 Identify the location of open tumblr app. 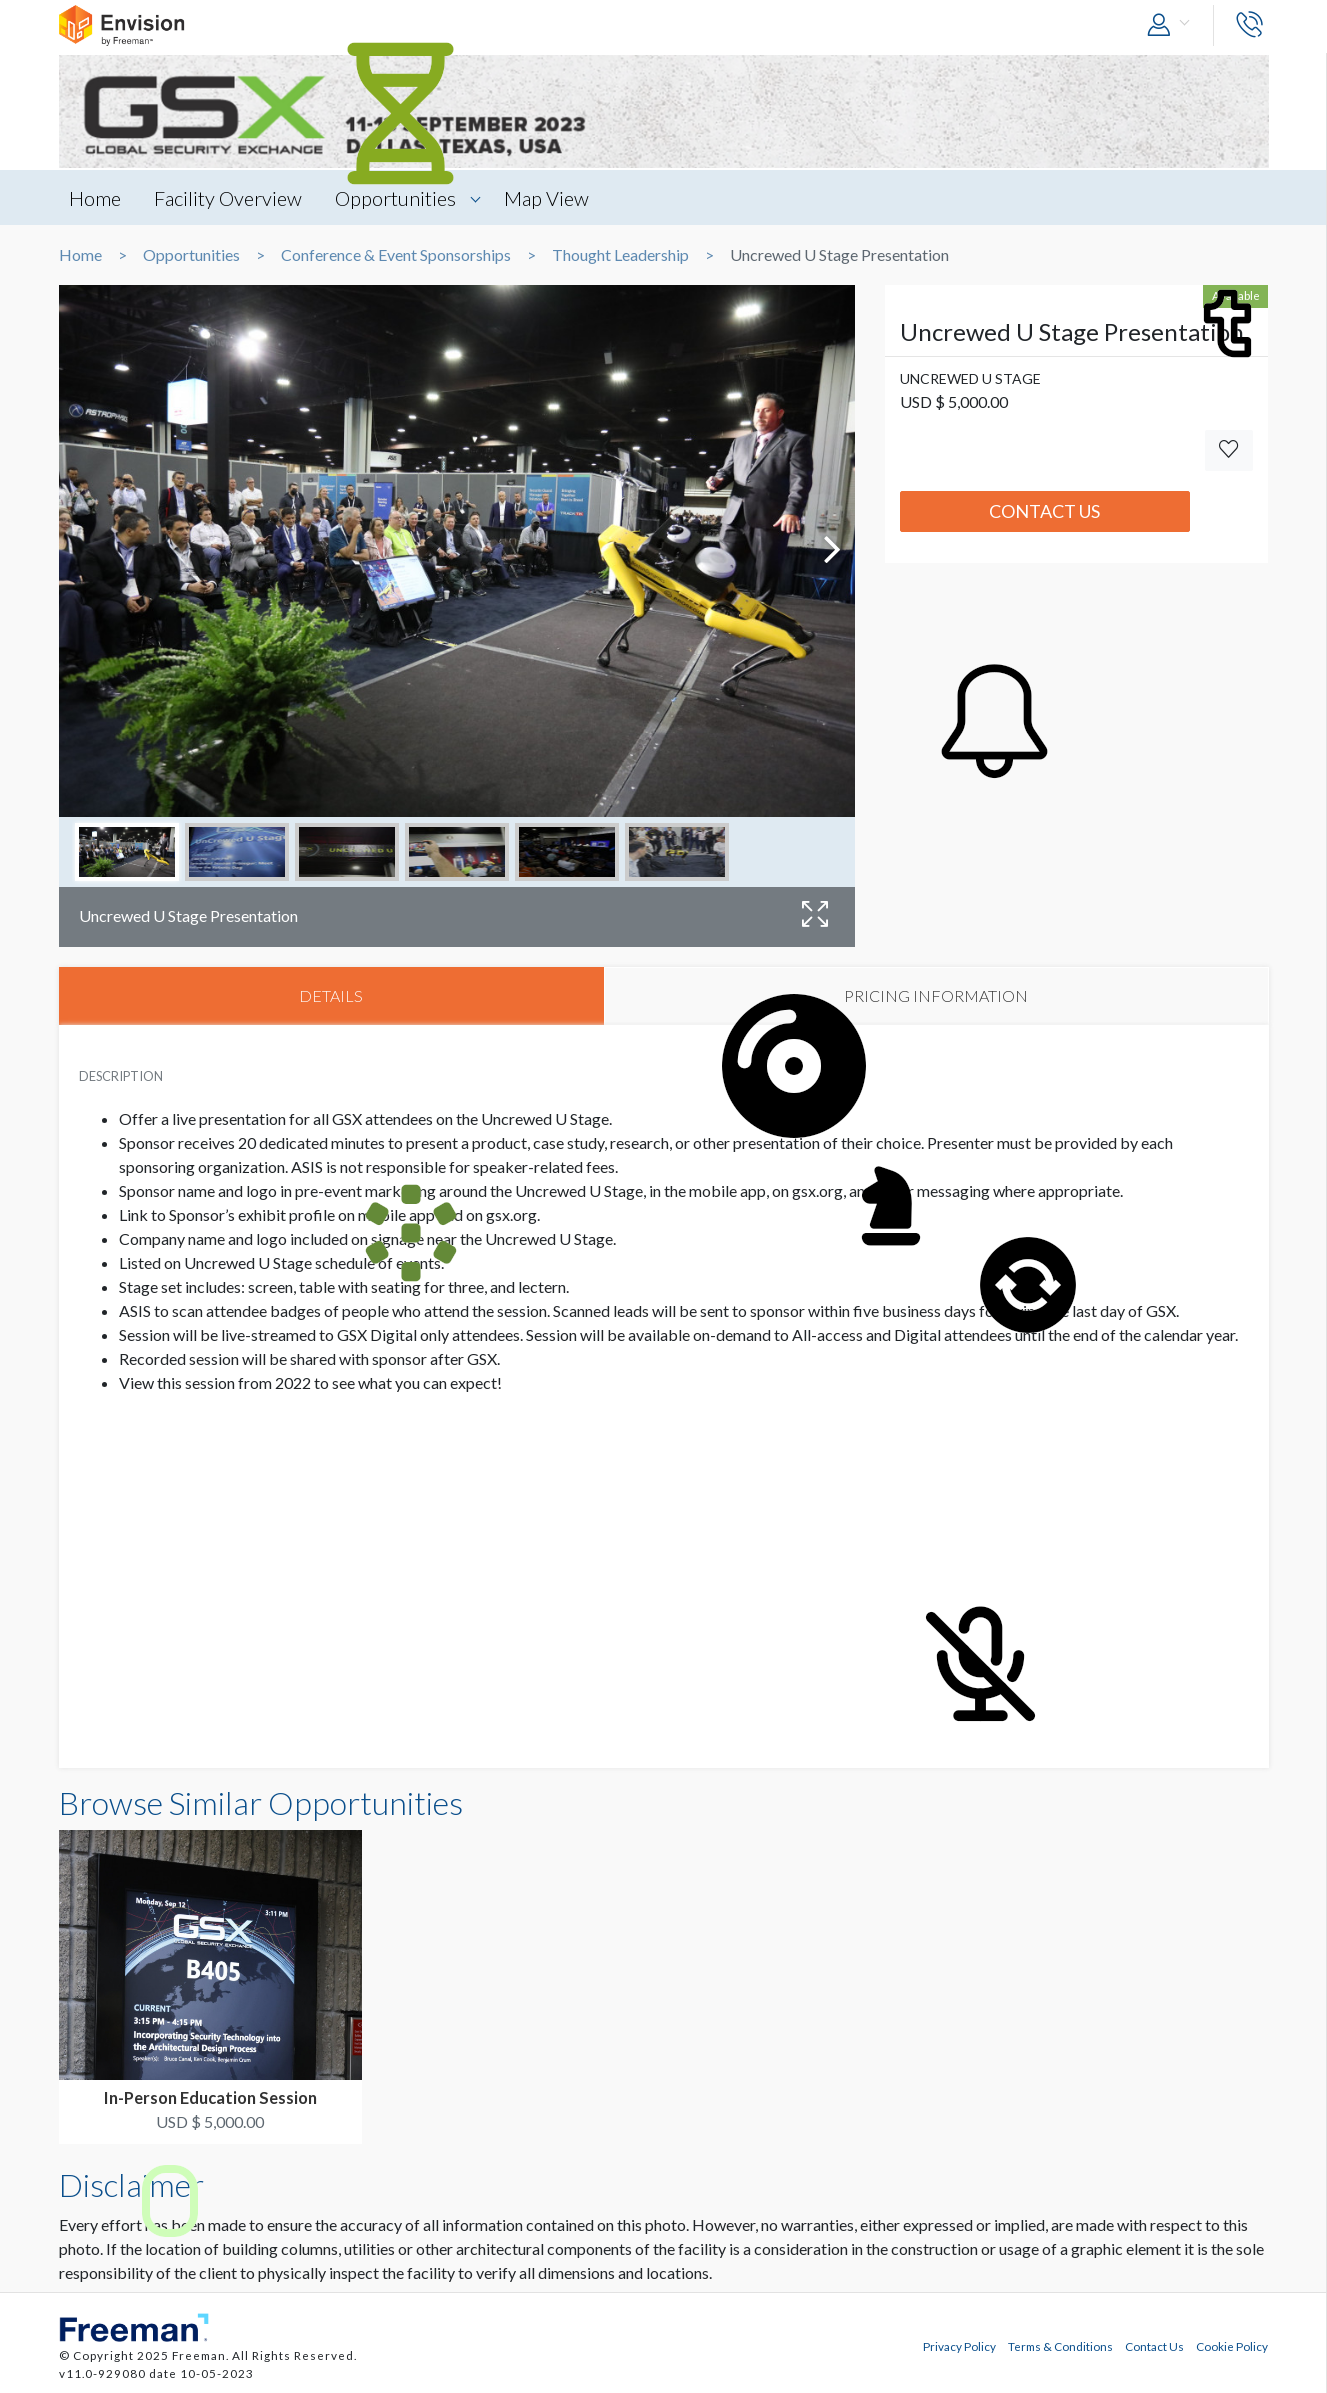
(1227, 323).